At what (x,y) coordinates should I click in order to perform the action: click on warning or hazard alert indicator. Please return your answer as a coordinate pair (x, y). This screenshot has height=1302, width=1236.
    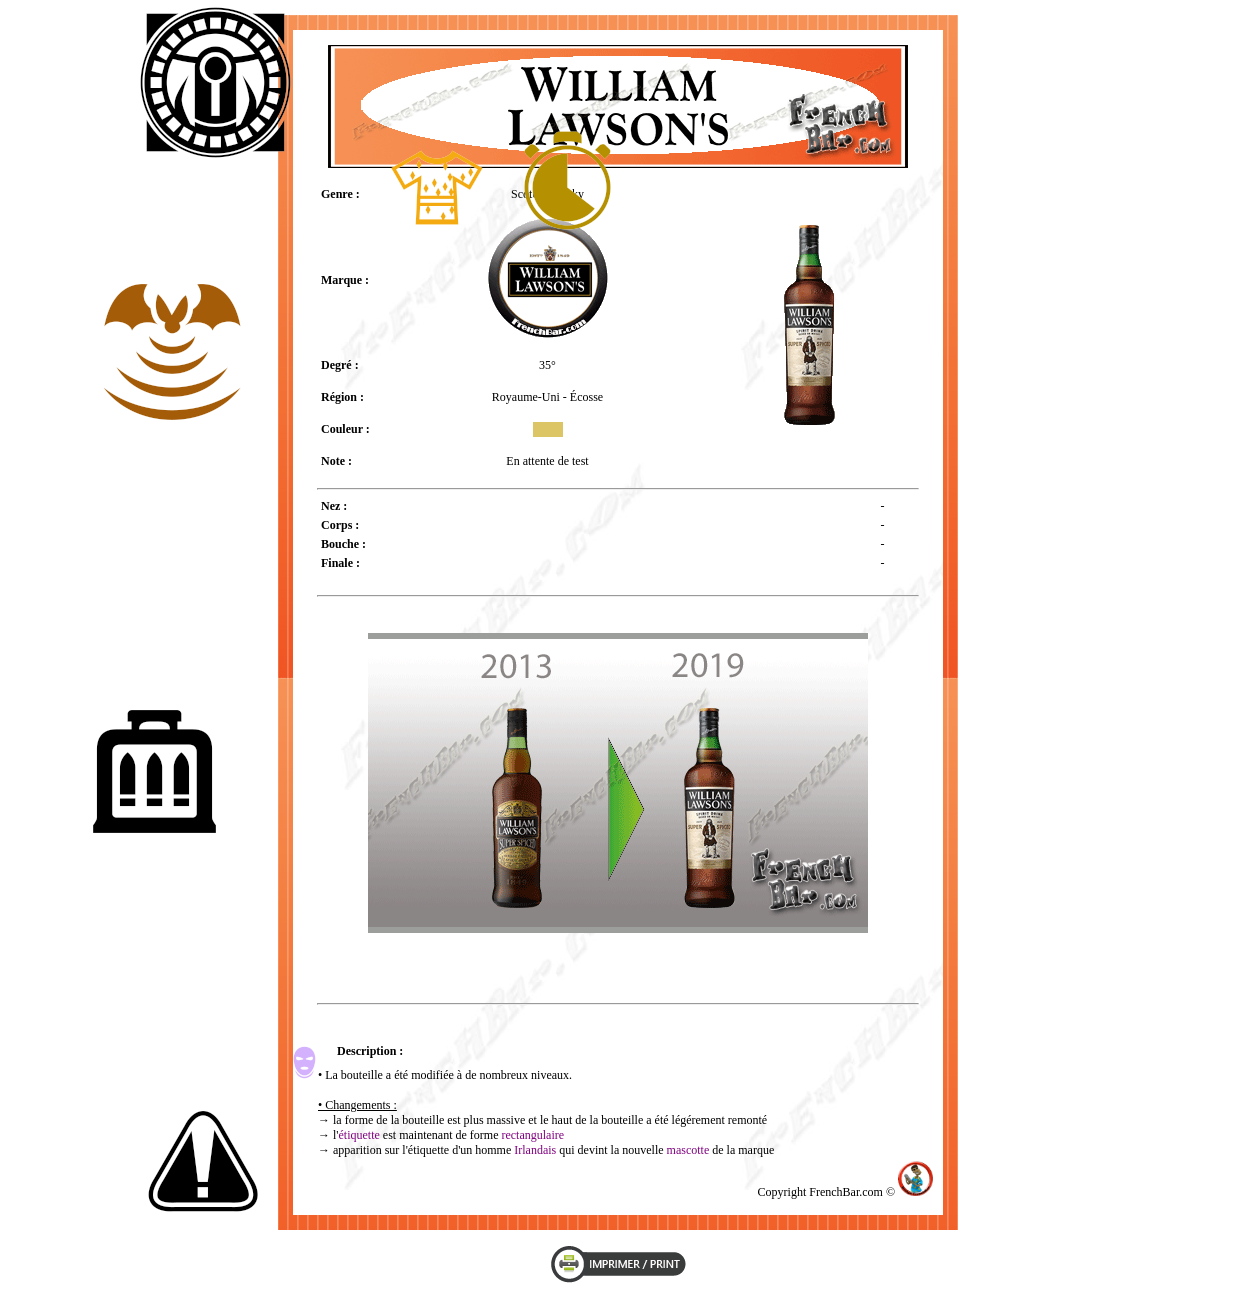
    Looking at the image, I should click on (203, 1162).